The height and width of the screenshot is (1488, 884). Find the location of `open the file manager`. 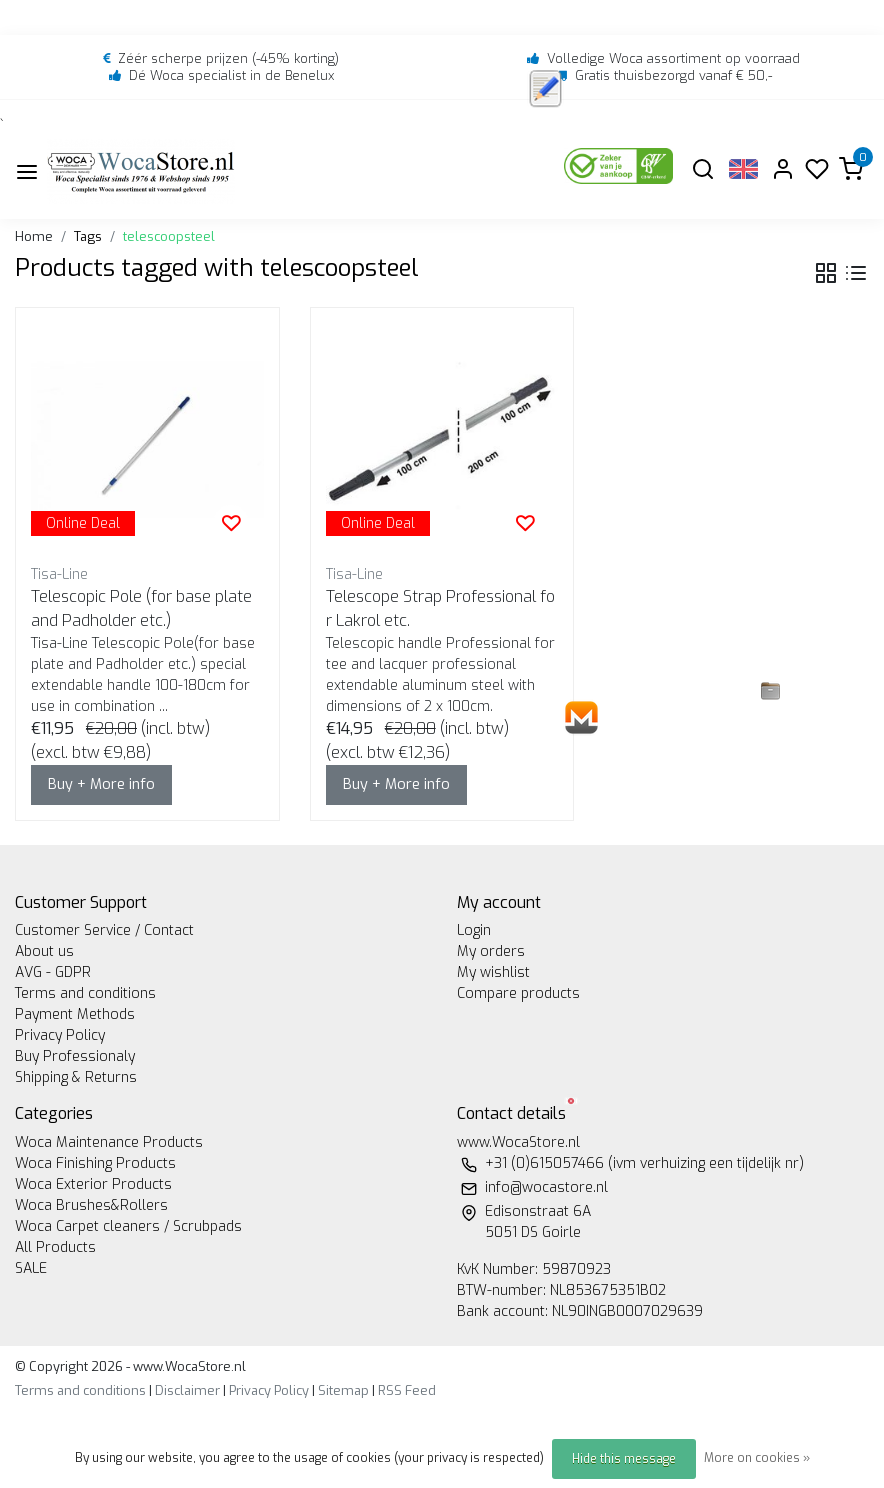

open the file manager is located at coordinates (770, 690).